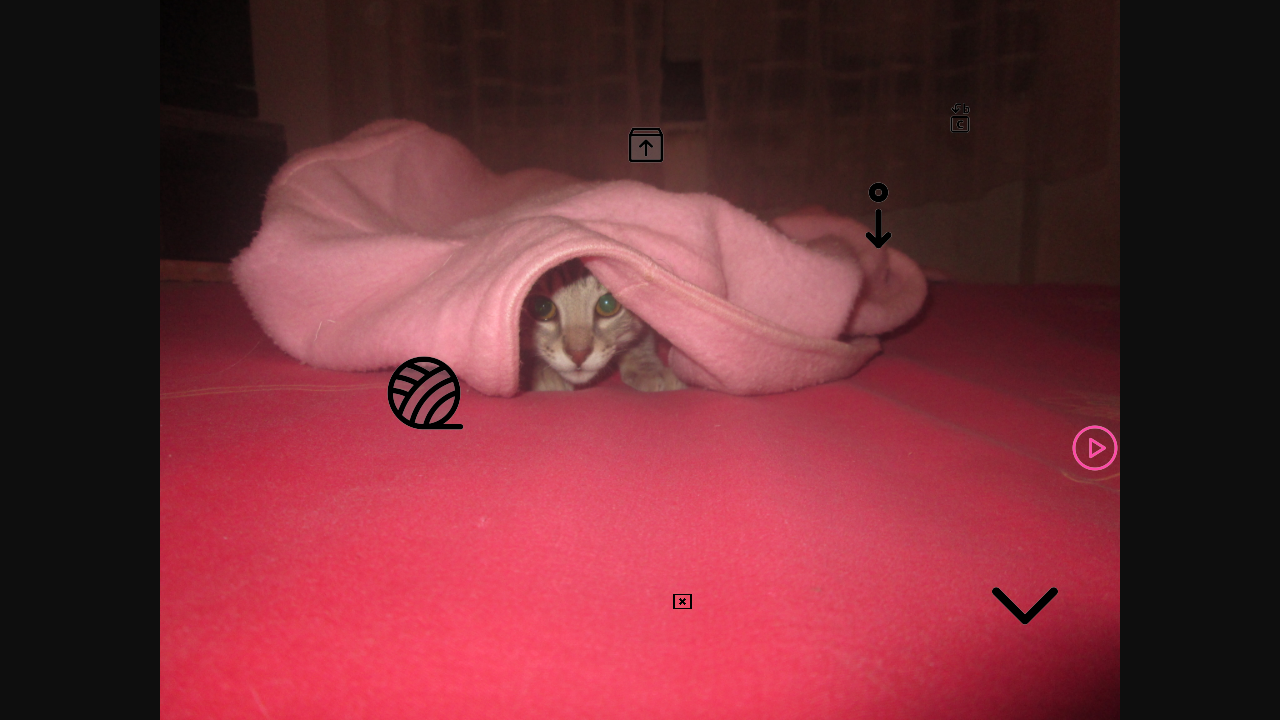 The height and width of the screenshot is (720, 1280). I want to click on expand a dropdown menu, so click(1025, 603).